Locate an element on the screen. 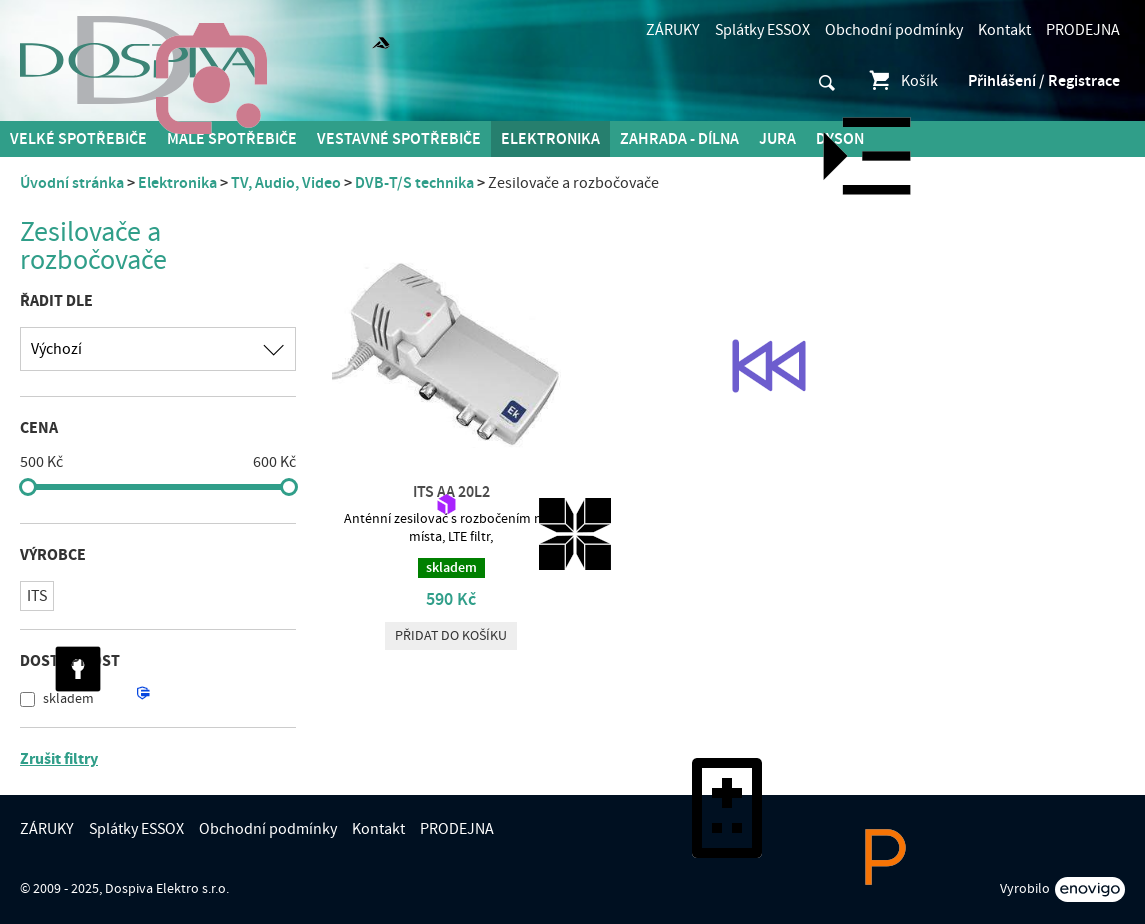 Image resolution: width=1145 pixels, height=924 pixels. collapse the sidebar menu is located at coordinates (867, 156).